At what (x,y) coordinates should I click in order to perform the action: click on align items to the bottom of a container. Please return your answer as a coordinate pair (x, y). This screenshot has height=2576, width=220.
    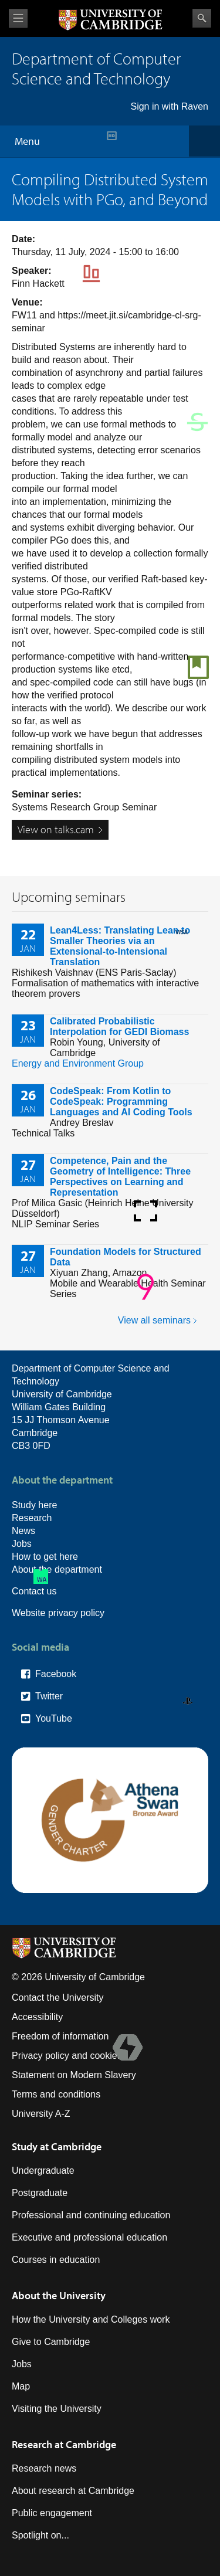
    Looking at the image, I should click on (91, 273).